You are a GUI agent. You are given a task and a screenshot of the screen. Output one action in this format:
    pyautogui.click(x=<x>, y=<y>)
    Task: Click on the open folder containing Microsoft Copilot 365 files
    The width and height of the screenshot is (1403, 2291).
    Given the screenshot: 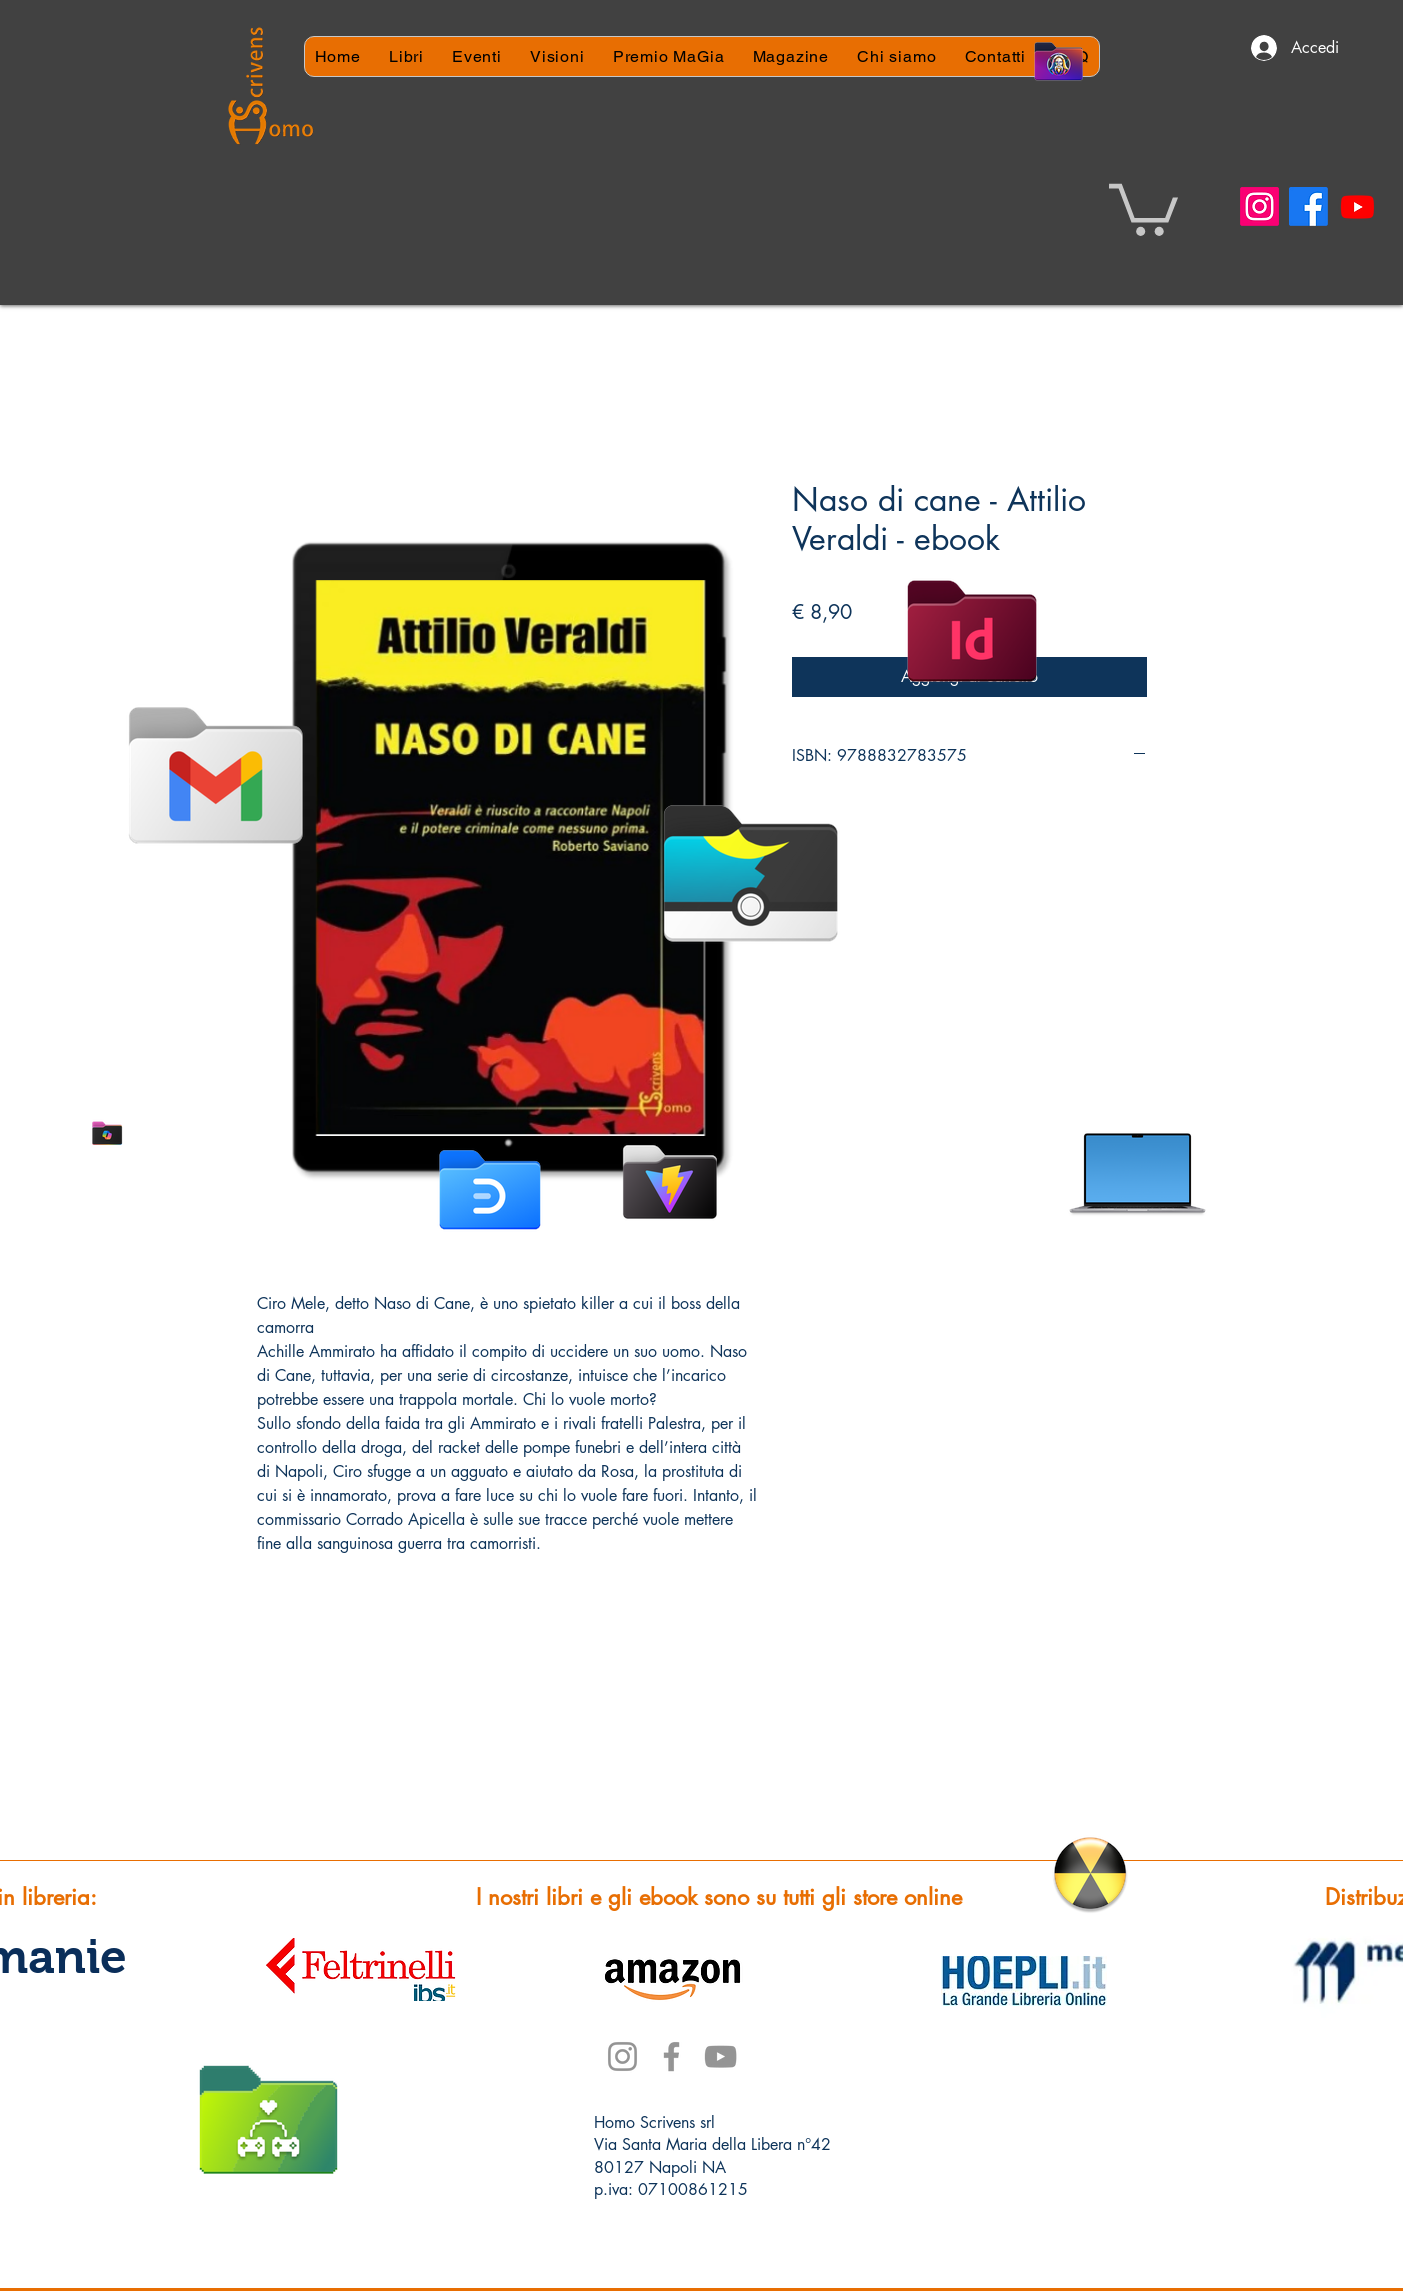 What is the action you would take?
    pyautogui.click(x=107, y=1134)
    